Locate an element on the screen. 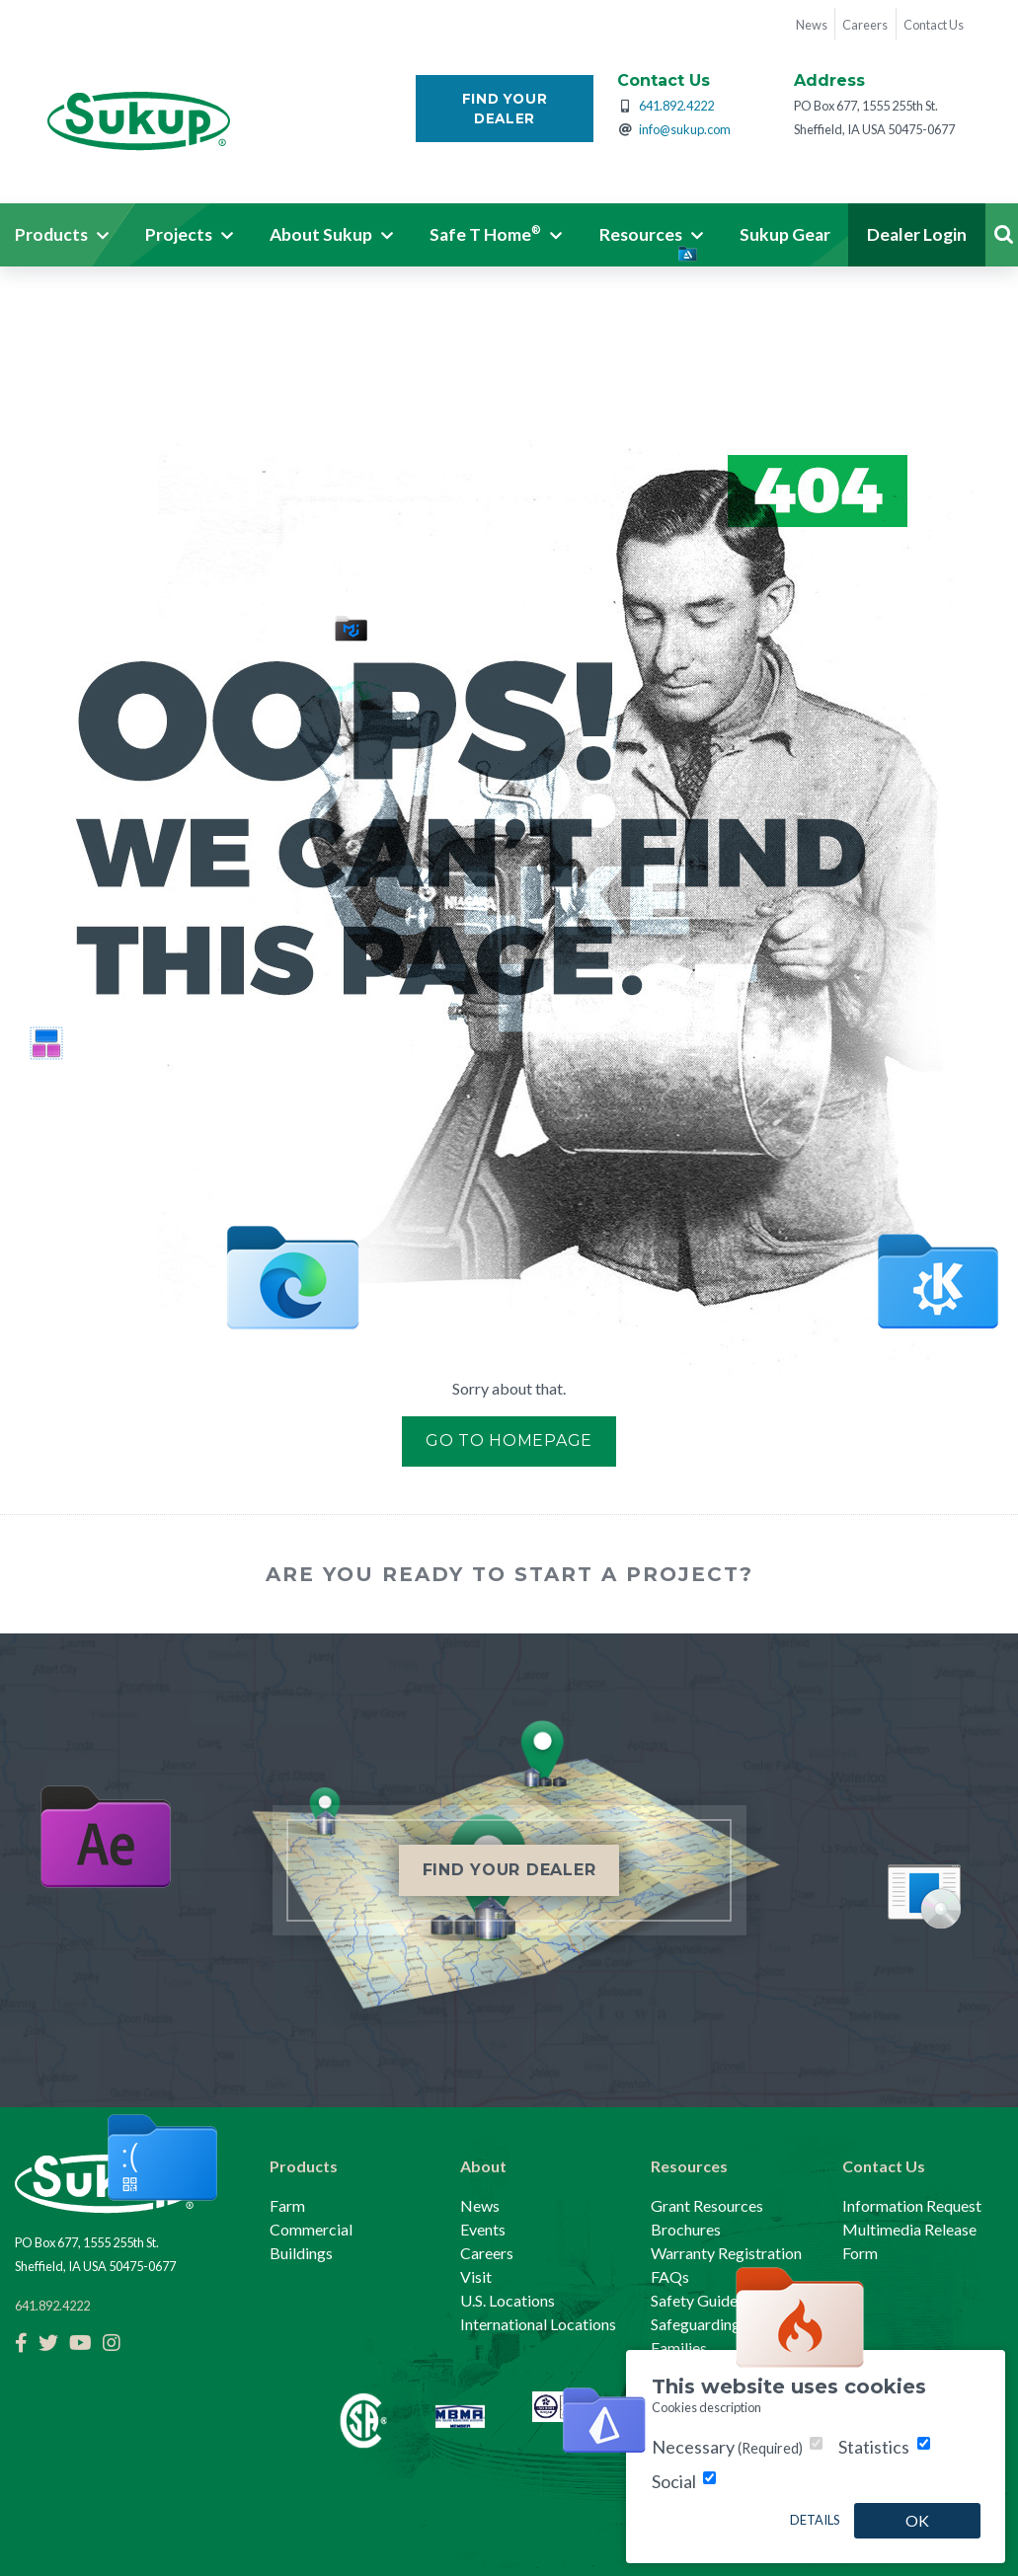 This screenshot has width=1018, height=2576. open folder containing microsoft edge files is located at coordinates (292, 1281).